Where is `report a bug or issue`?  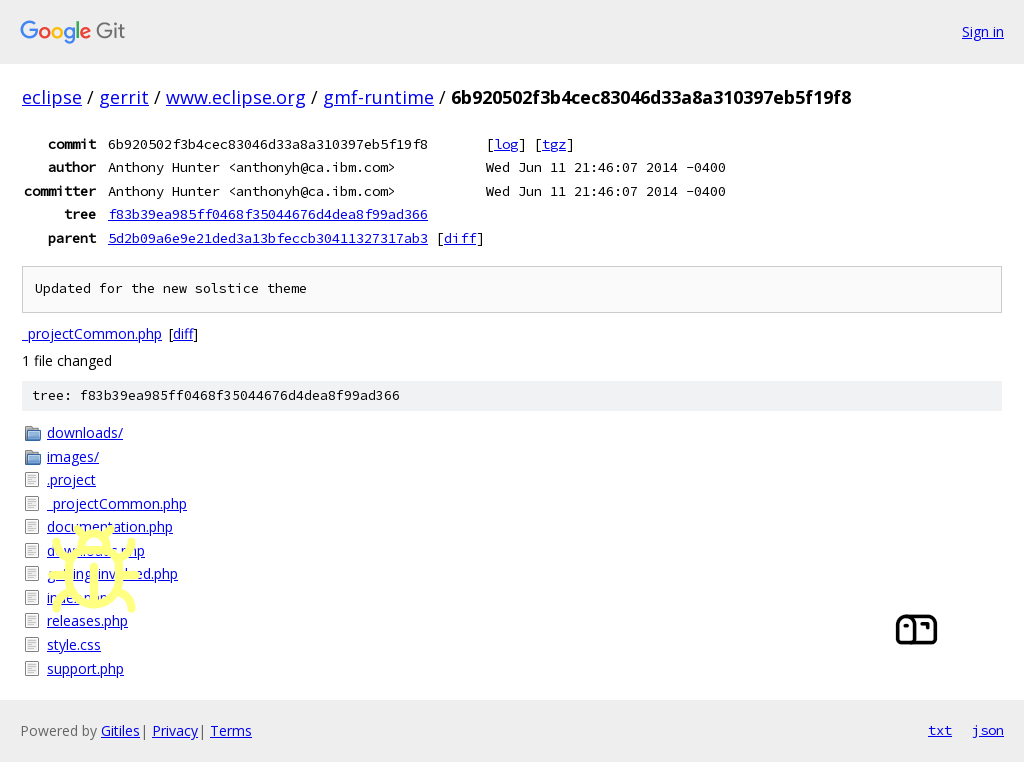
report a bug or issue is located at coordinates (94, 571).